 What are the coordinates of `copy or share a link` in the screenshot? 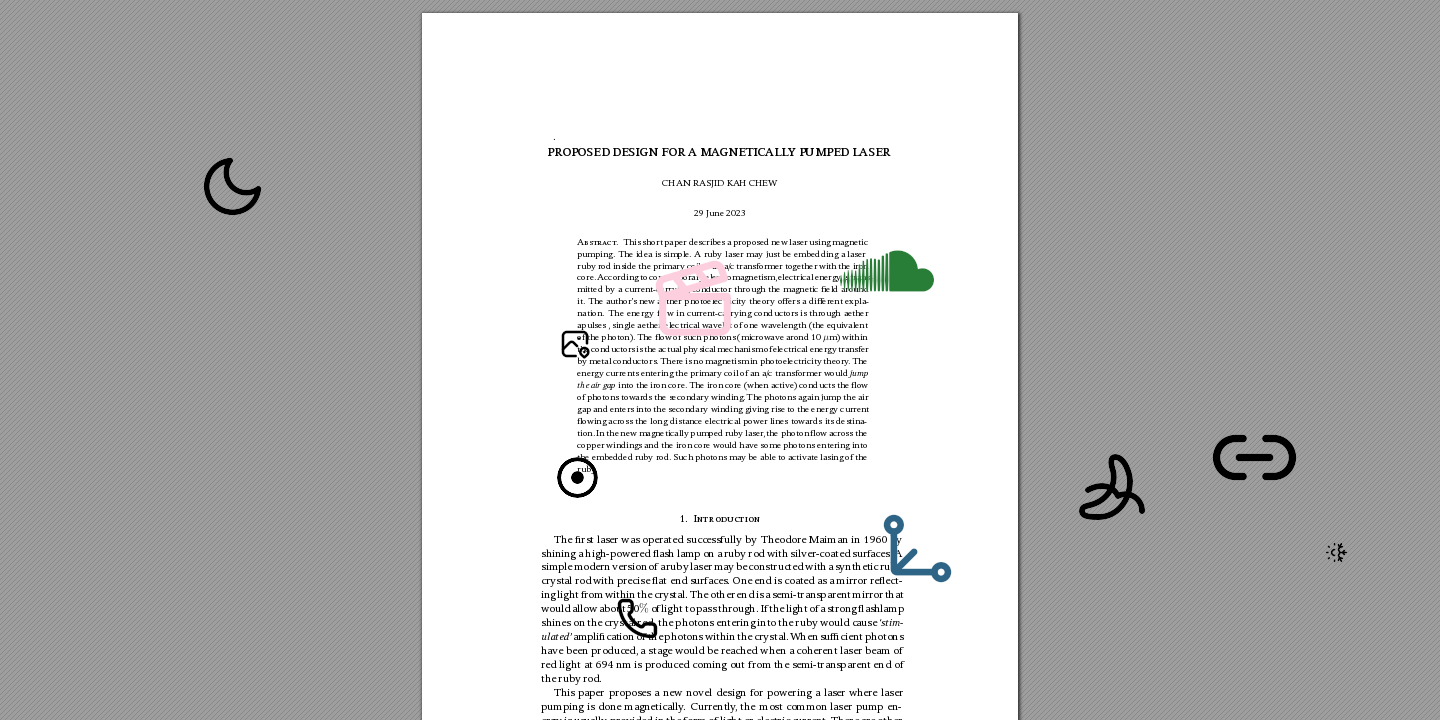 It's located at (1254, 457).